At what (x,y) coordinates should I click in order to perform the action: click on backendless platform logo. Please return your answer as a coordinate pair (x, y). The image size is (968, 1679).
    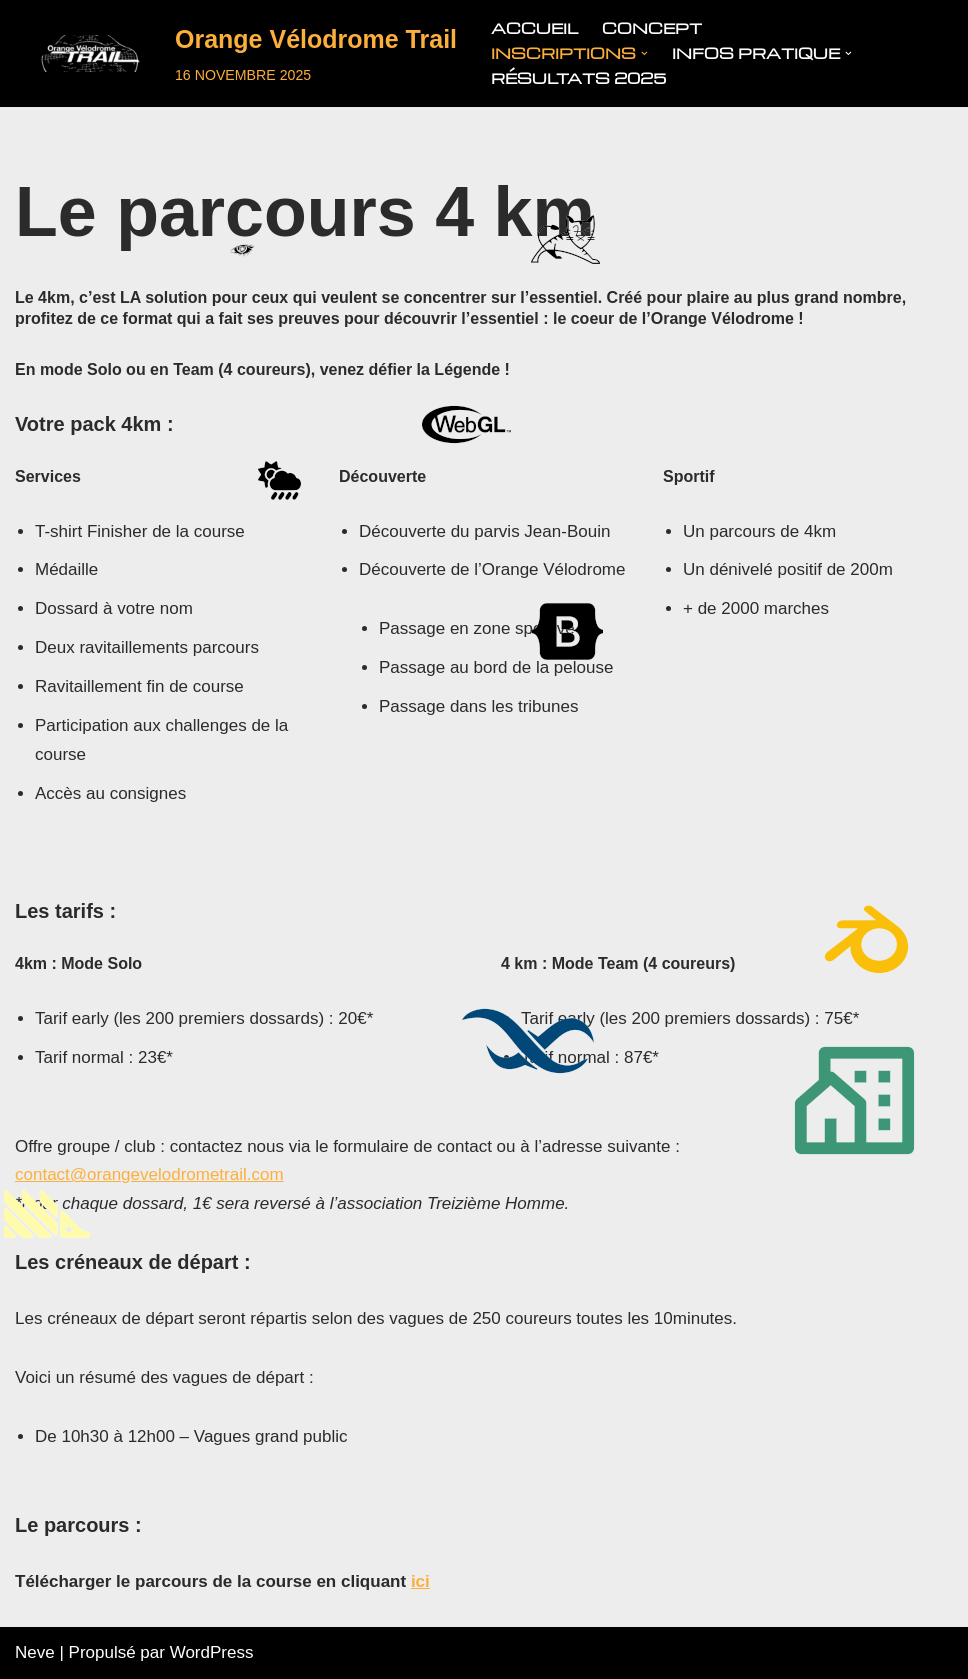
    Looking at the image, I should click on (528, 1041).